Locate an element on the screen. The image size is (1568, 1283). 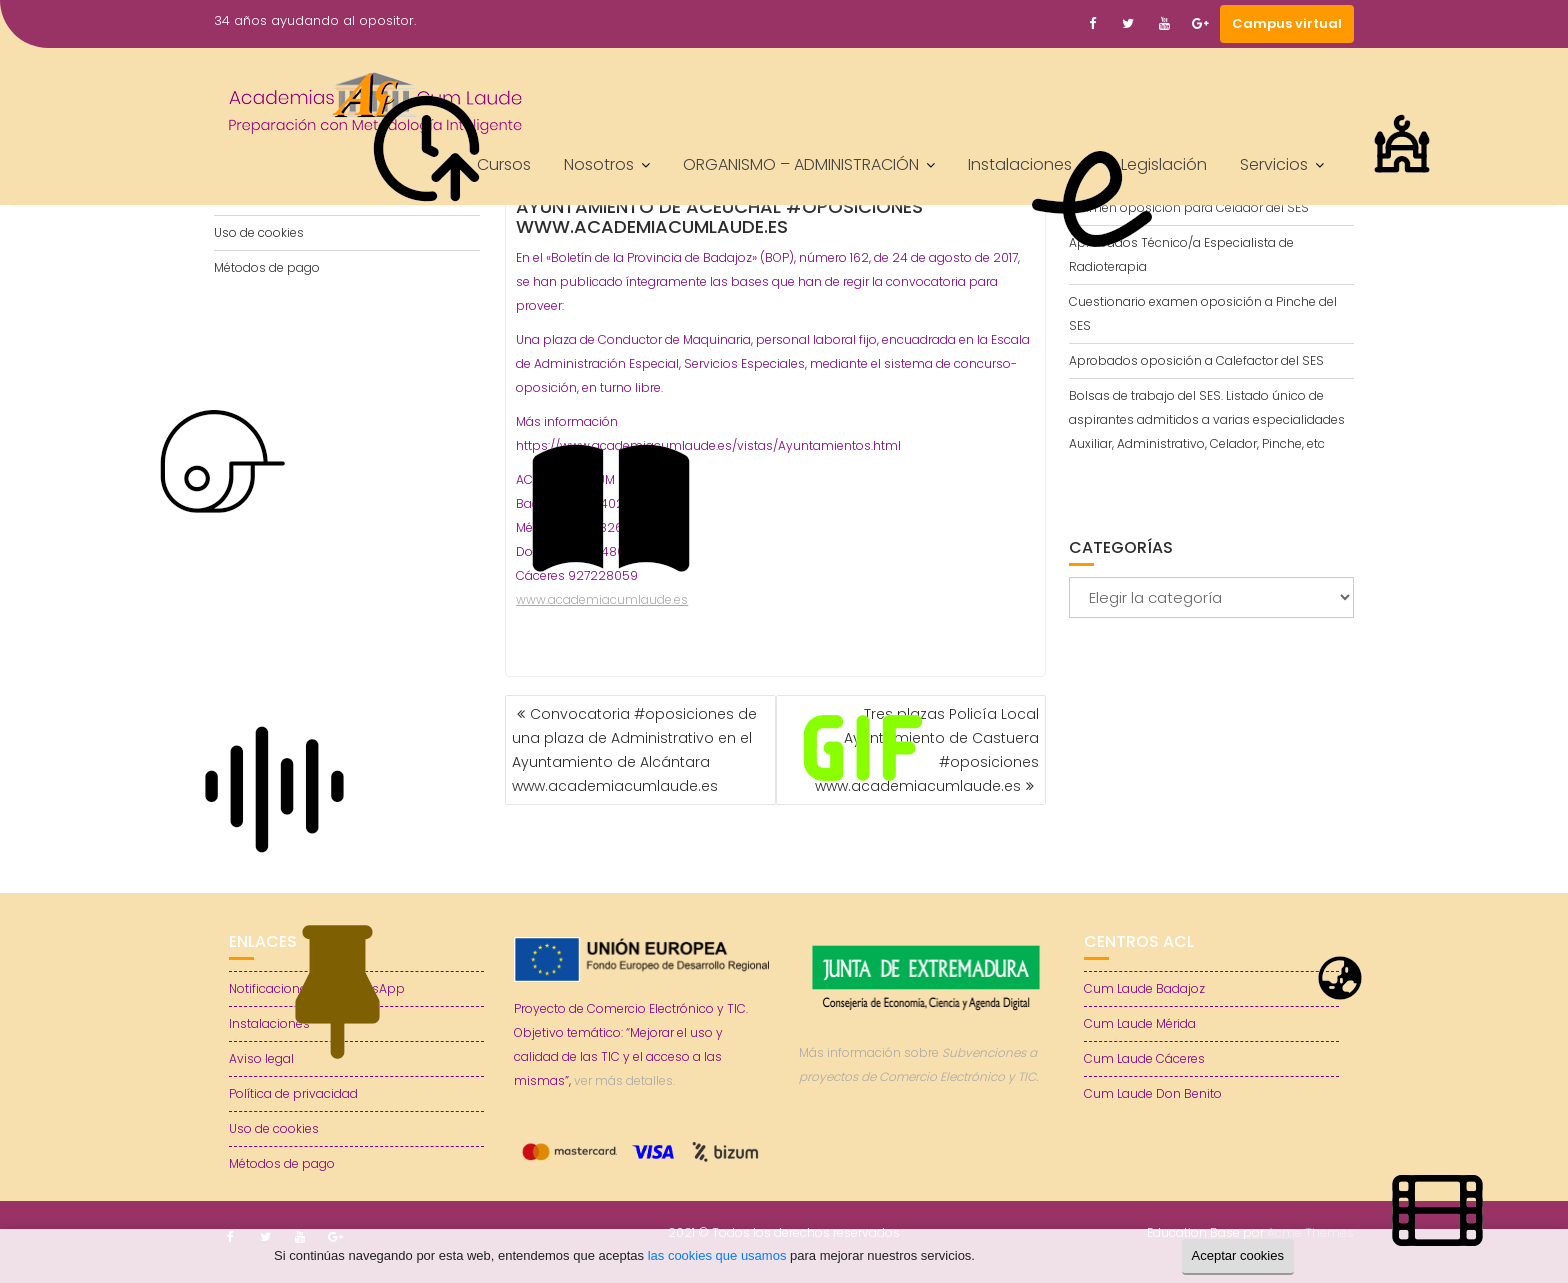
pinned item or content is located at coordinates (337, 988).